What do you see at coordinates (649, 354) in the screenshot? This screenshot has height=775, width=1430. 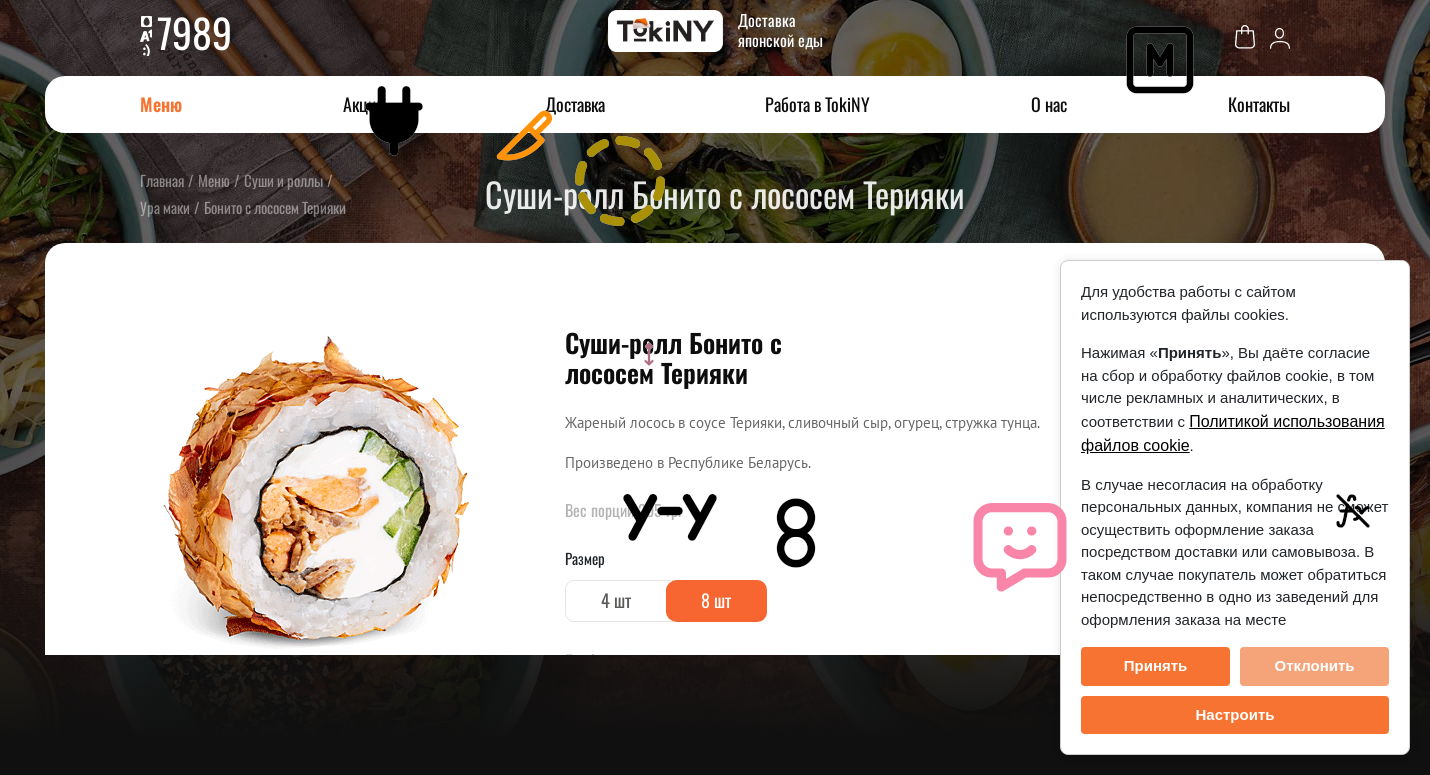 I see `move item down in a list or queue` at bounding box center [649, 354].